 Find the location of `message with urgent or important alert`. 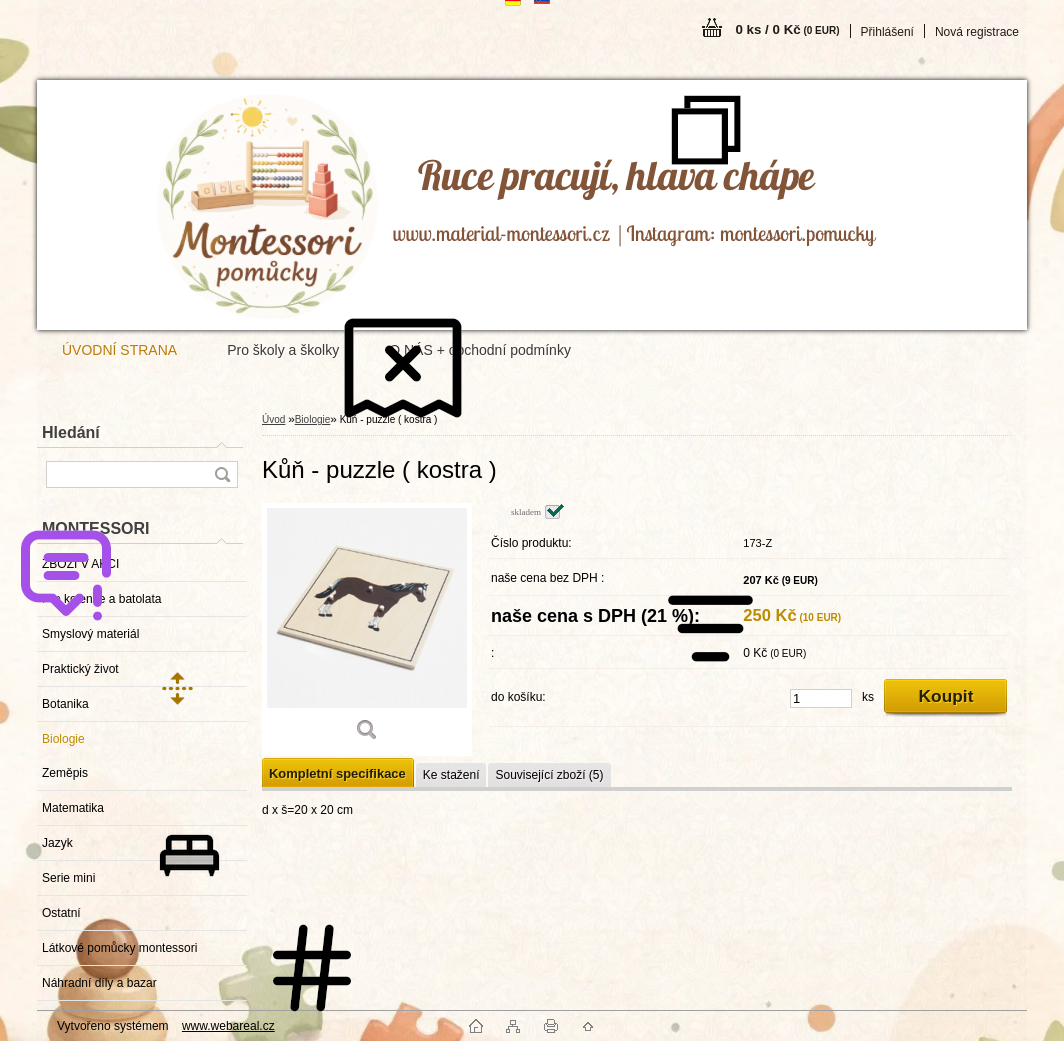

message with urgent or important alert is located at coordinates (66, 571).